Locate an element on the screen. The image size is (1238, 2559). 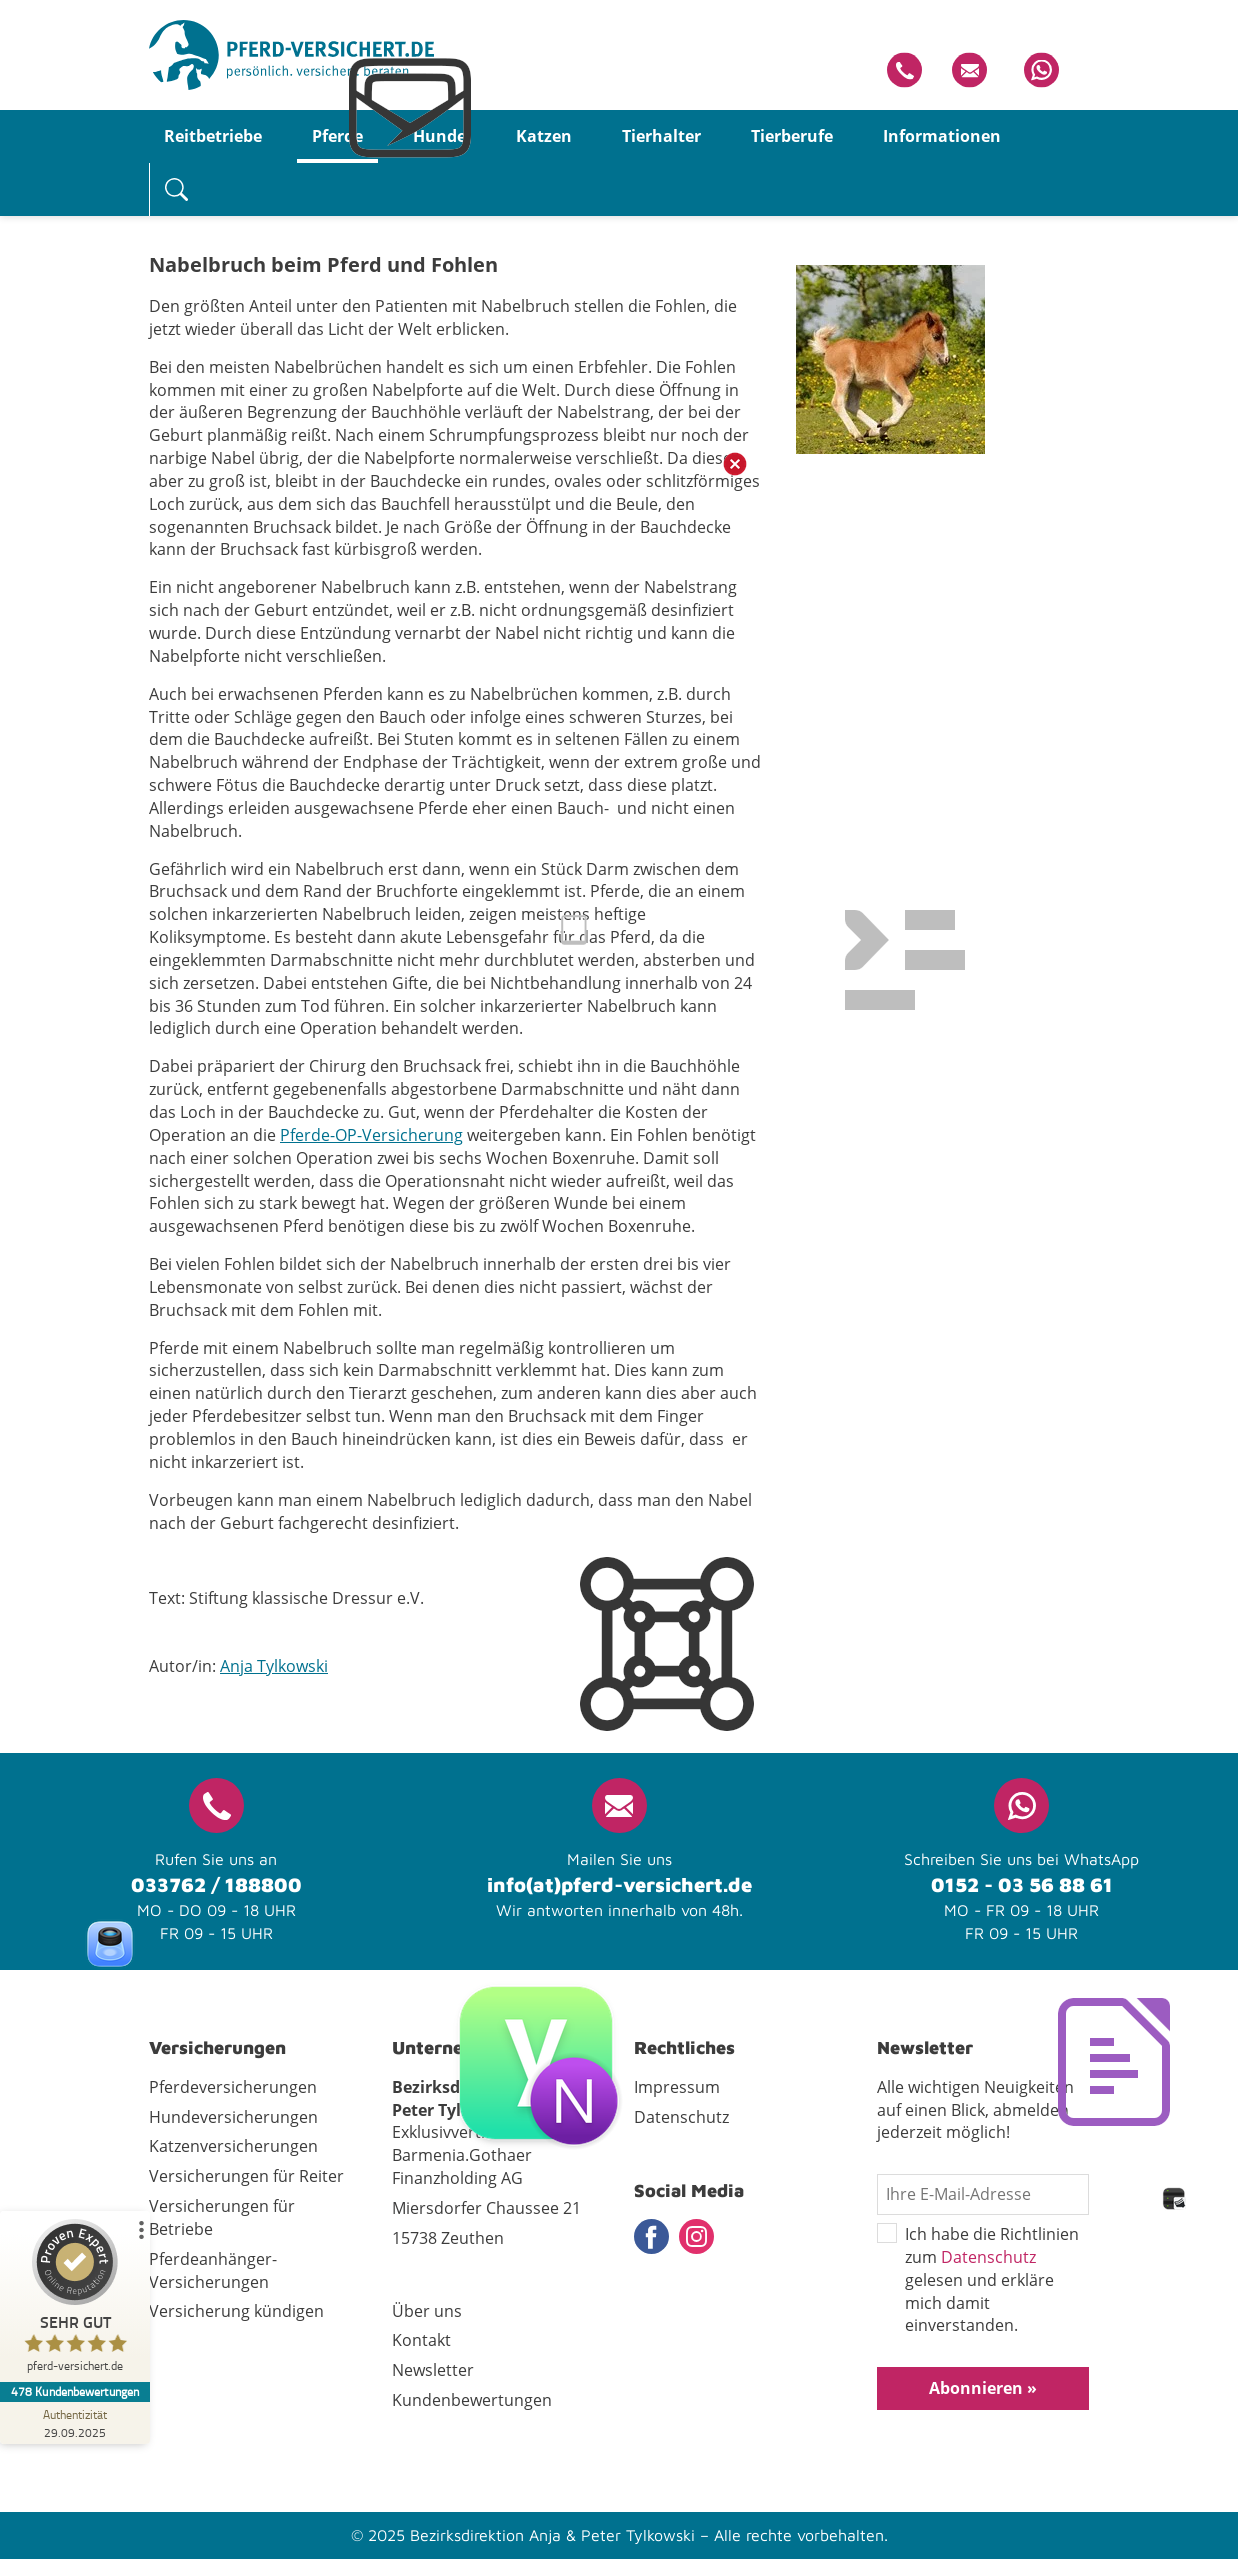
open gnome boxes virtual machine manager is located at coordinates (667, 1644).